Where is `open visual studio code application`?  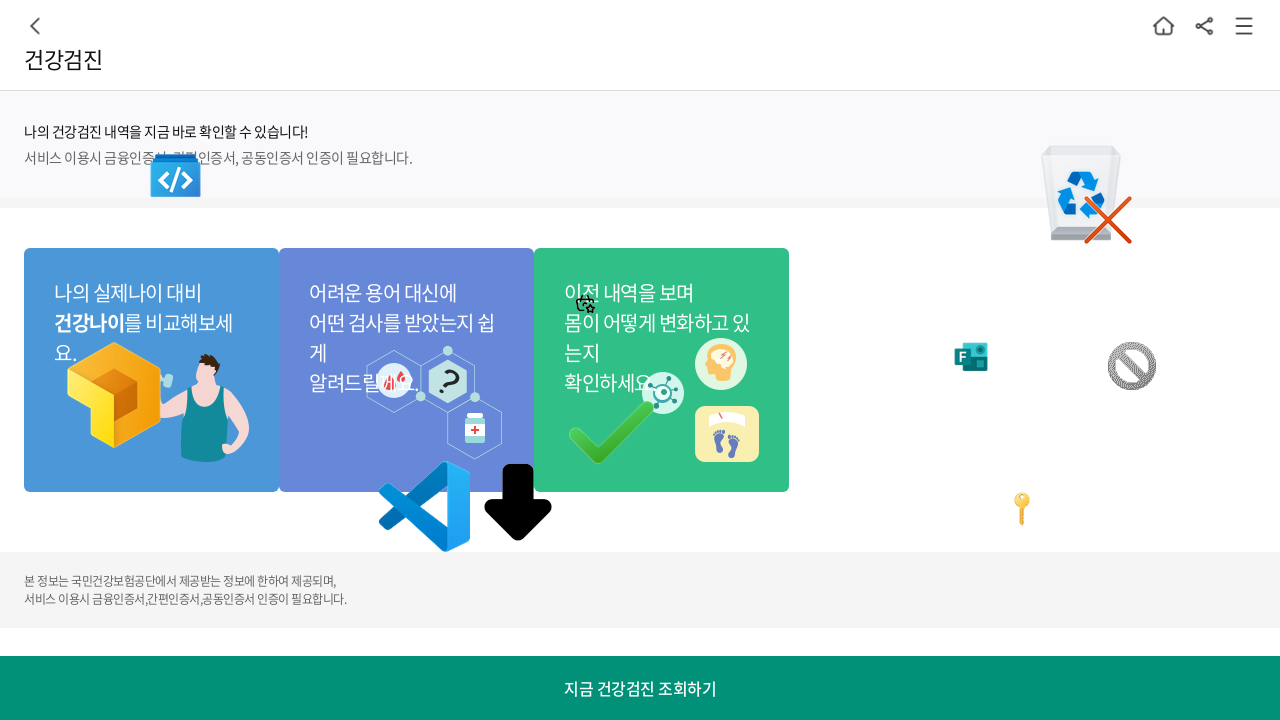 open visual studio code application is located at coordinates (424, 506).